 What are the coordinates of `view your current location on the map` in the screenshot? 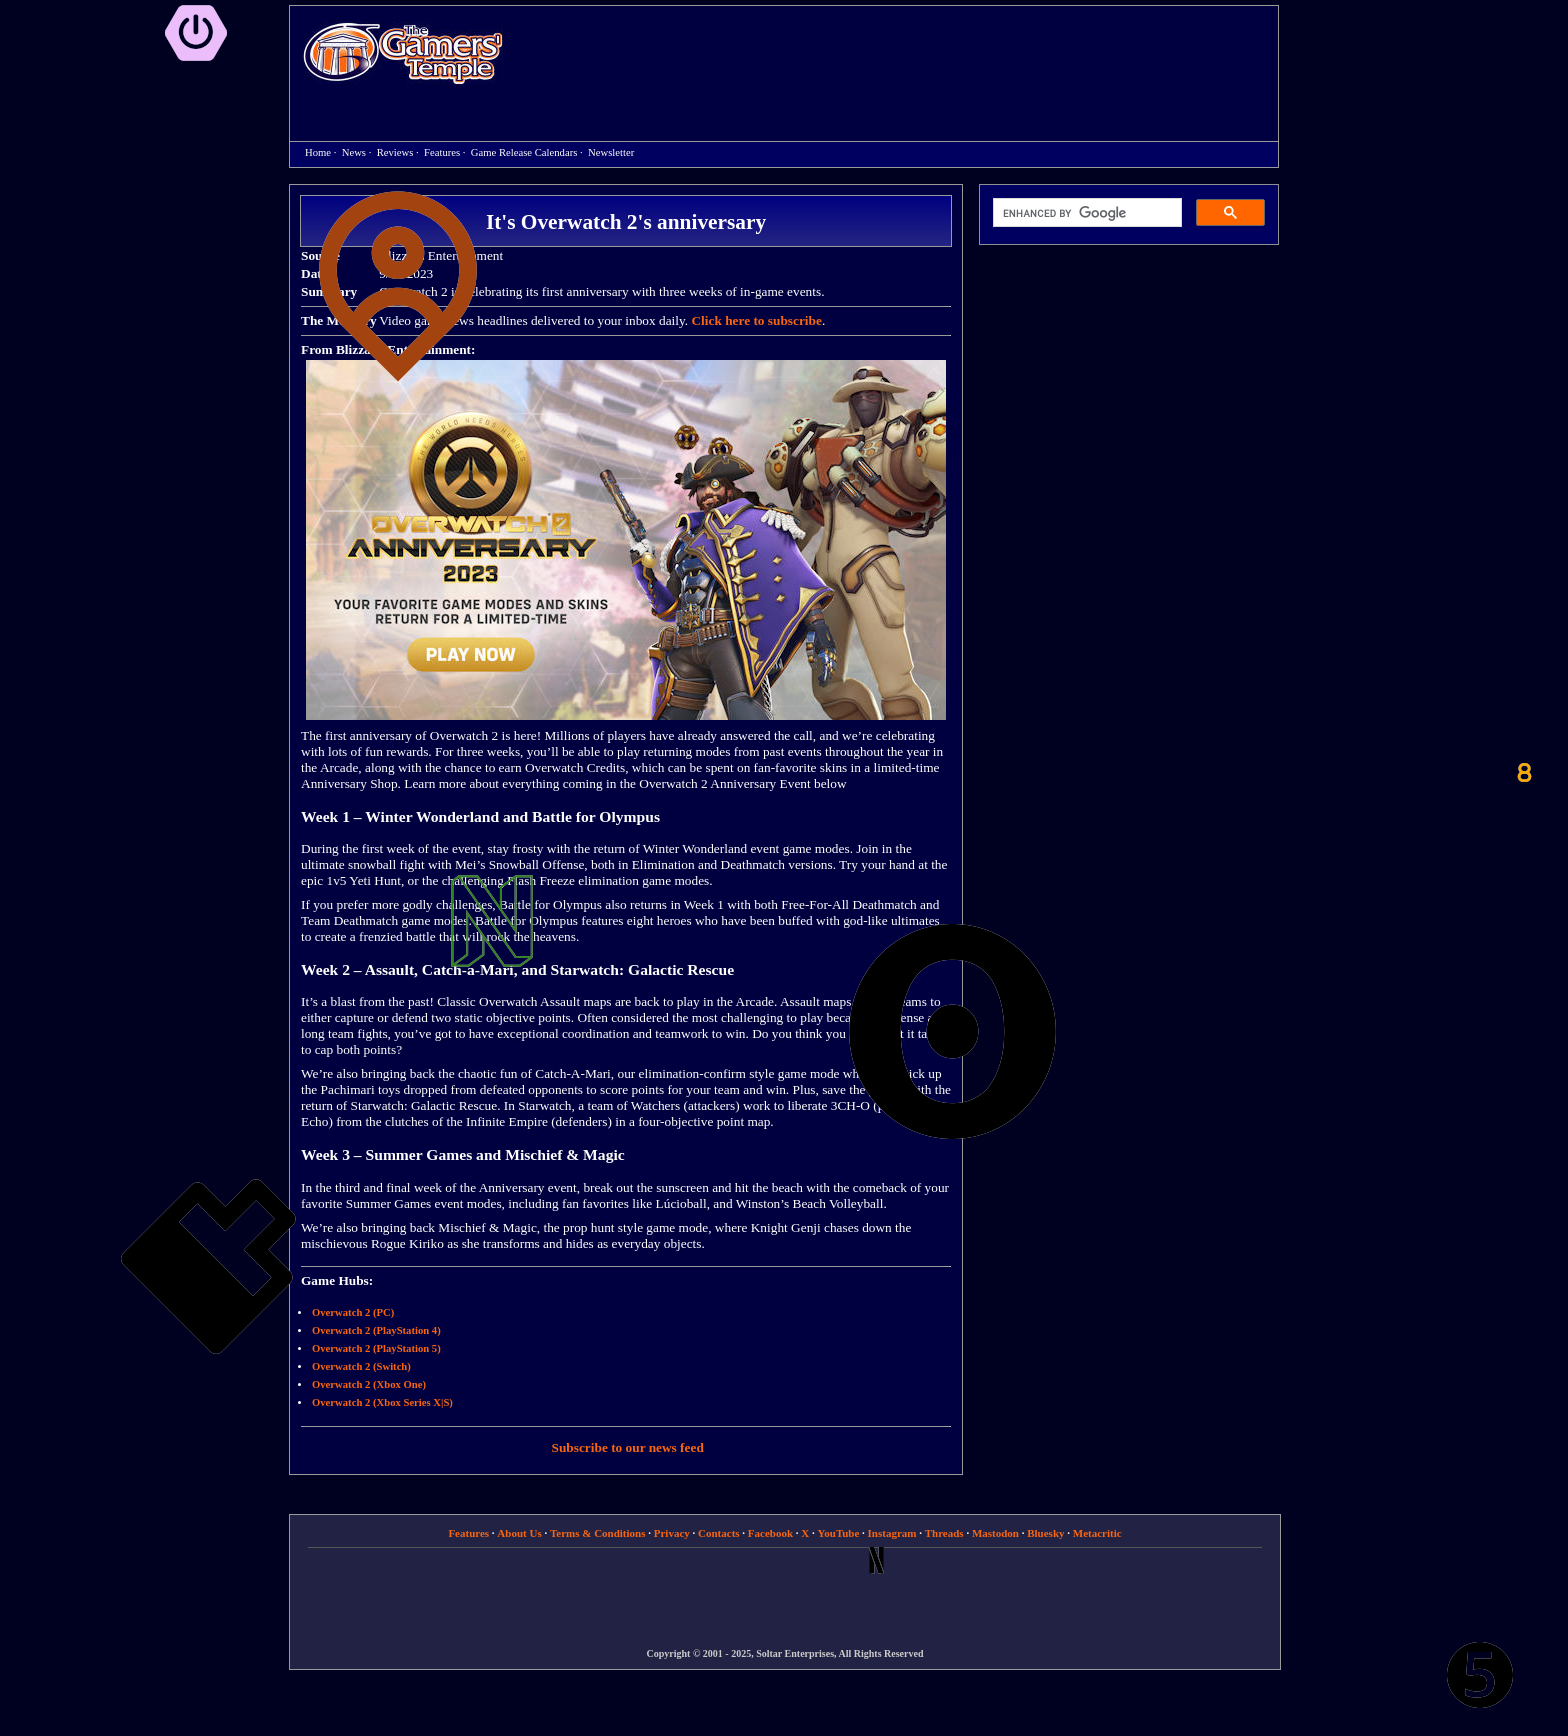 It's located at (398, 279).